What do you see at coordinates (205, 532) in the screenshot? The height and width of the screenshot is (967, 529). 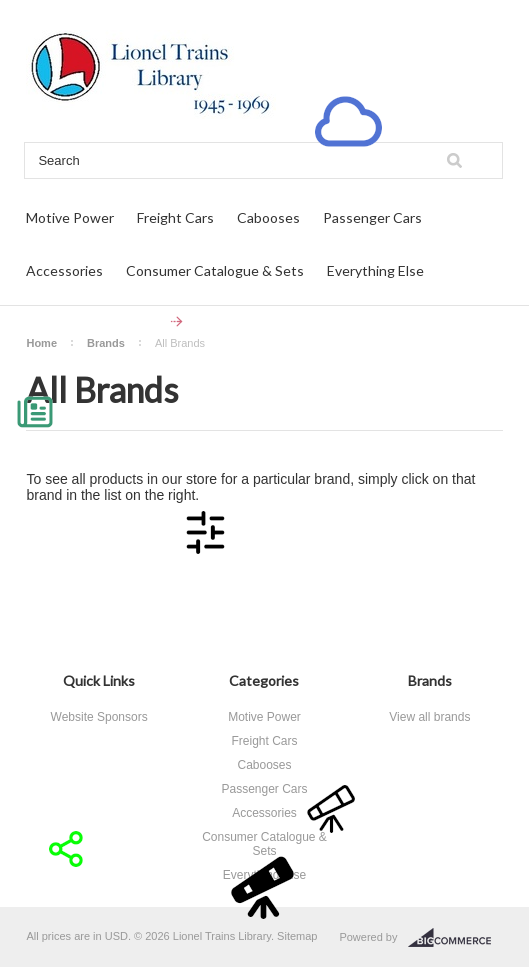 I see `adjust settings or preferences` at bounding box center [205, 532].